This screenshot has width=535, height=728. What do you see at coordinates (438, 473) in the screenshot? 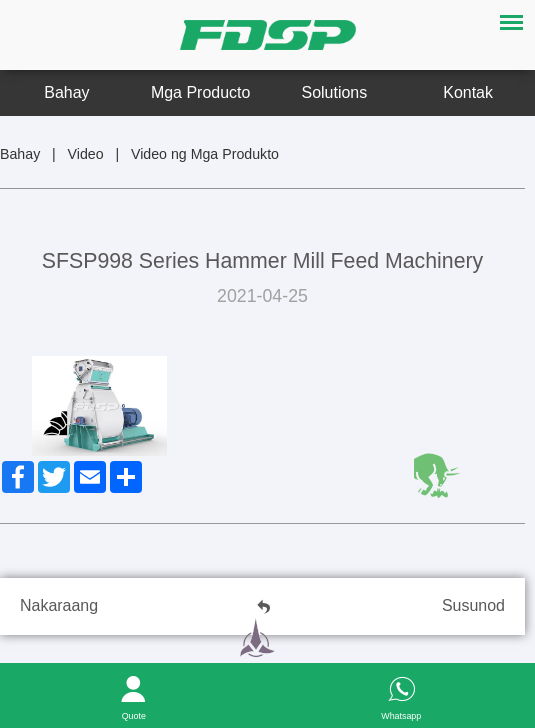
I see `wall street or stock market bull symbol` at bounding box center [438, 473].